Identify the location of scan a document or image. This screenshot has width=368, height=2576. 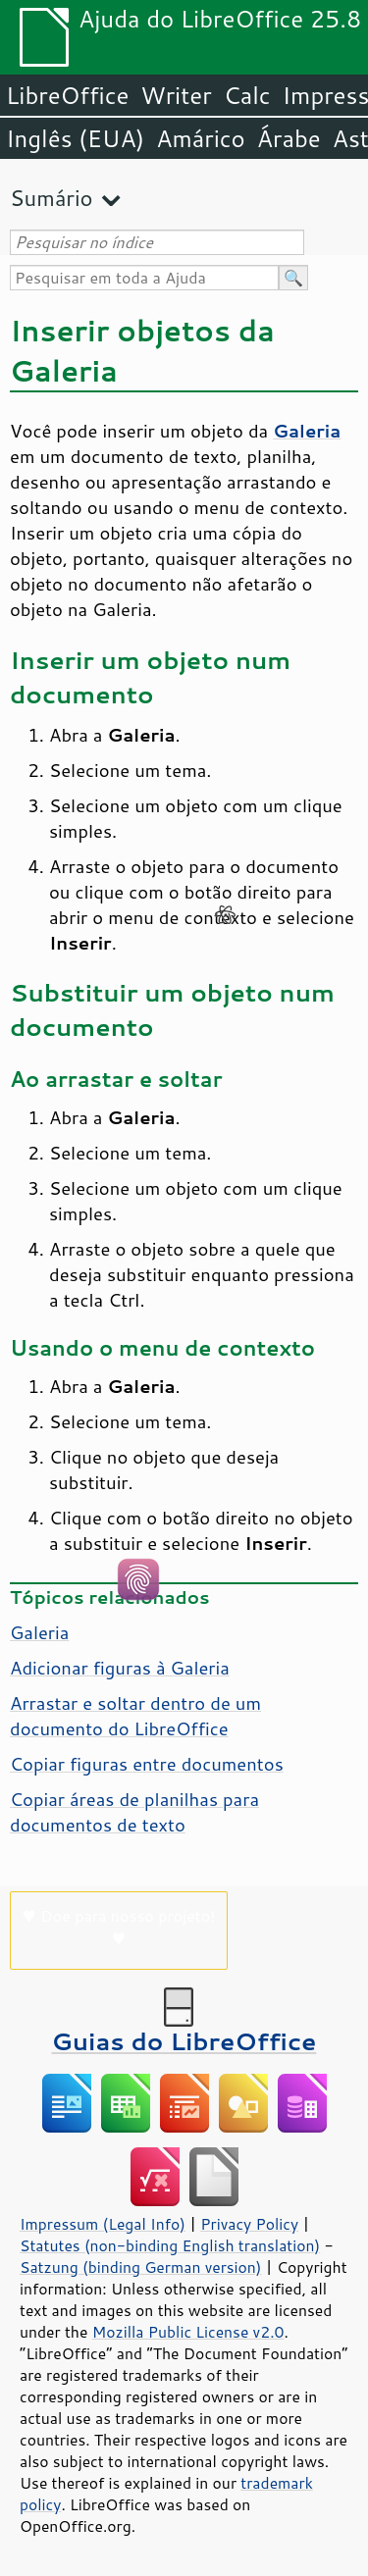
(179, 2007).